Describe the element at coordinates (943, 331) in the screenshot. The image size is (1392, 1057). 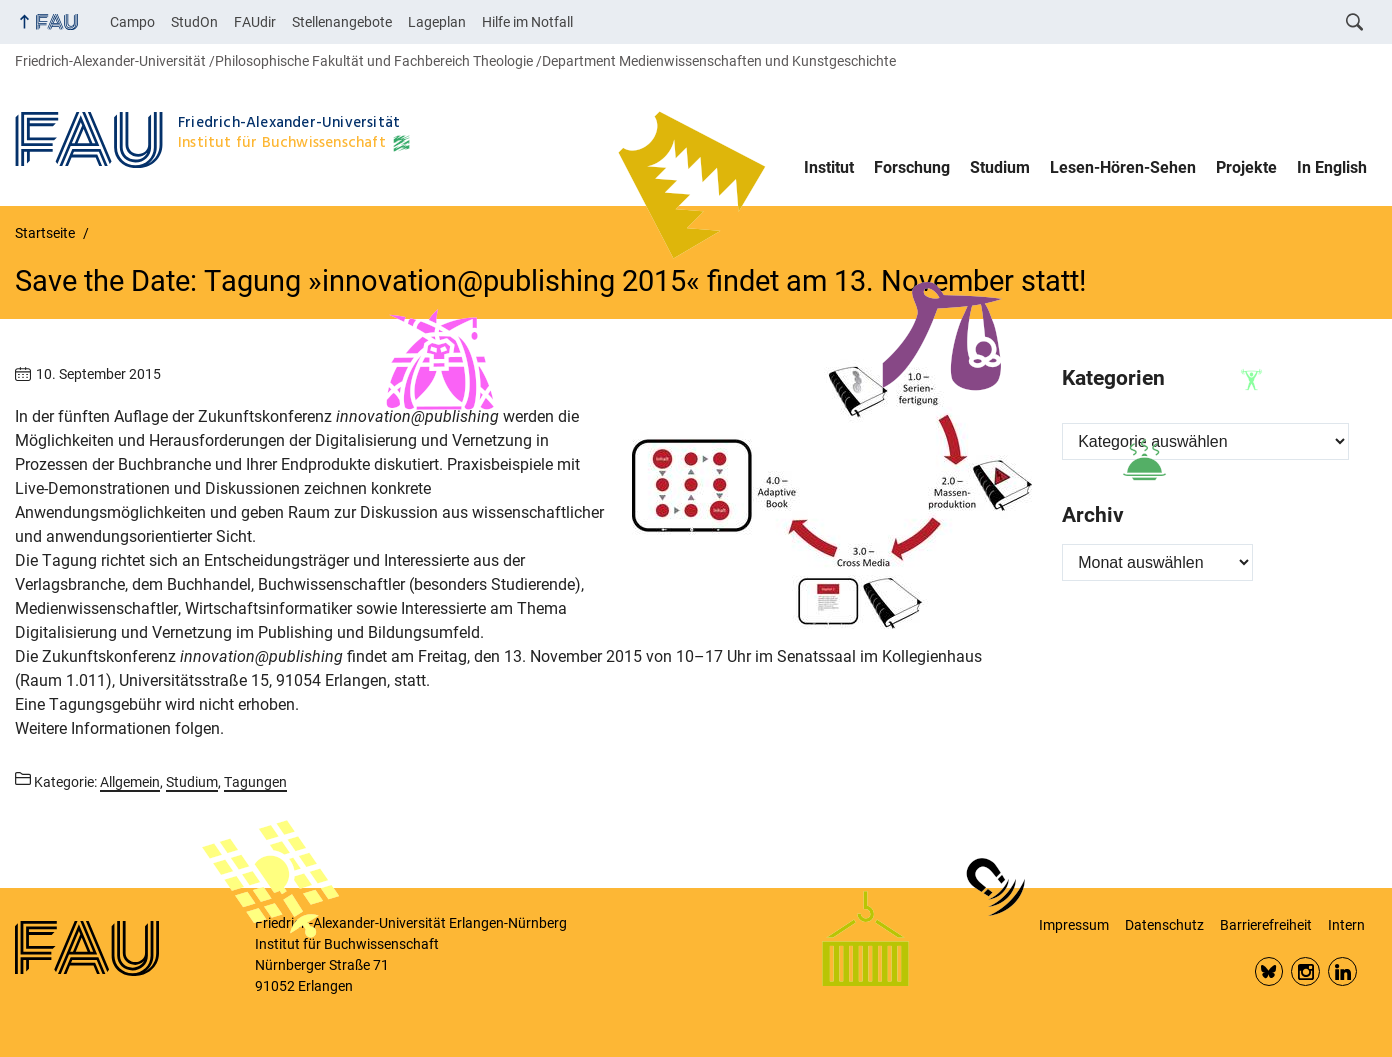
I see `indicates a new baby announcement or birth notification` at that location.